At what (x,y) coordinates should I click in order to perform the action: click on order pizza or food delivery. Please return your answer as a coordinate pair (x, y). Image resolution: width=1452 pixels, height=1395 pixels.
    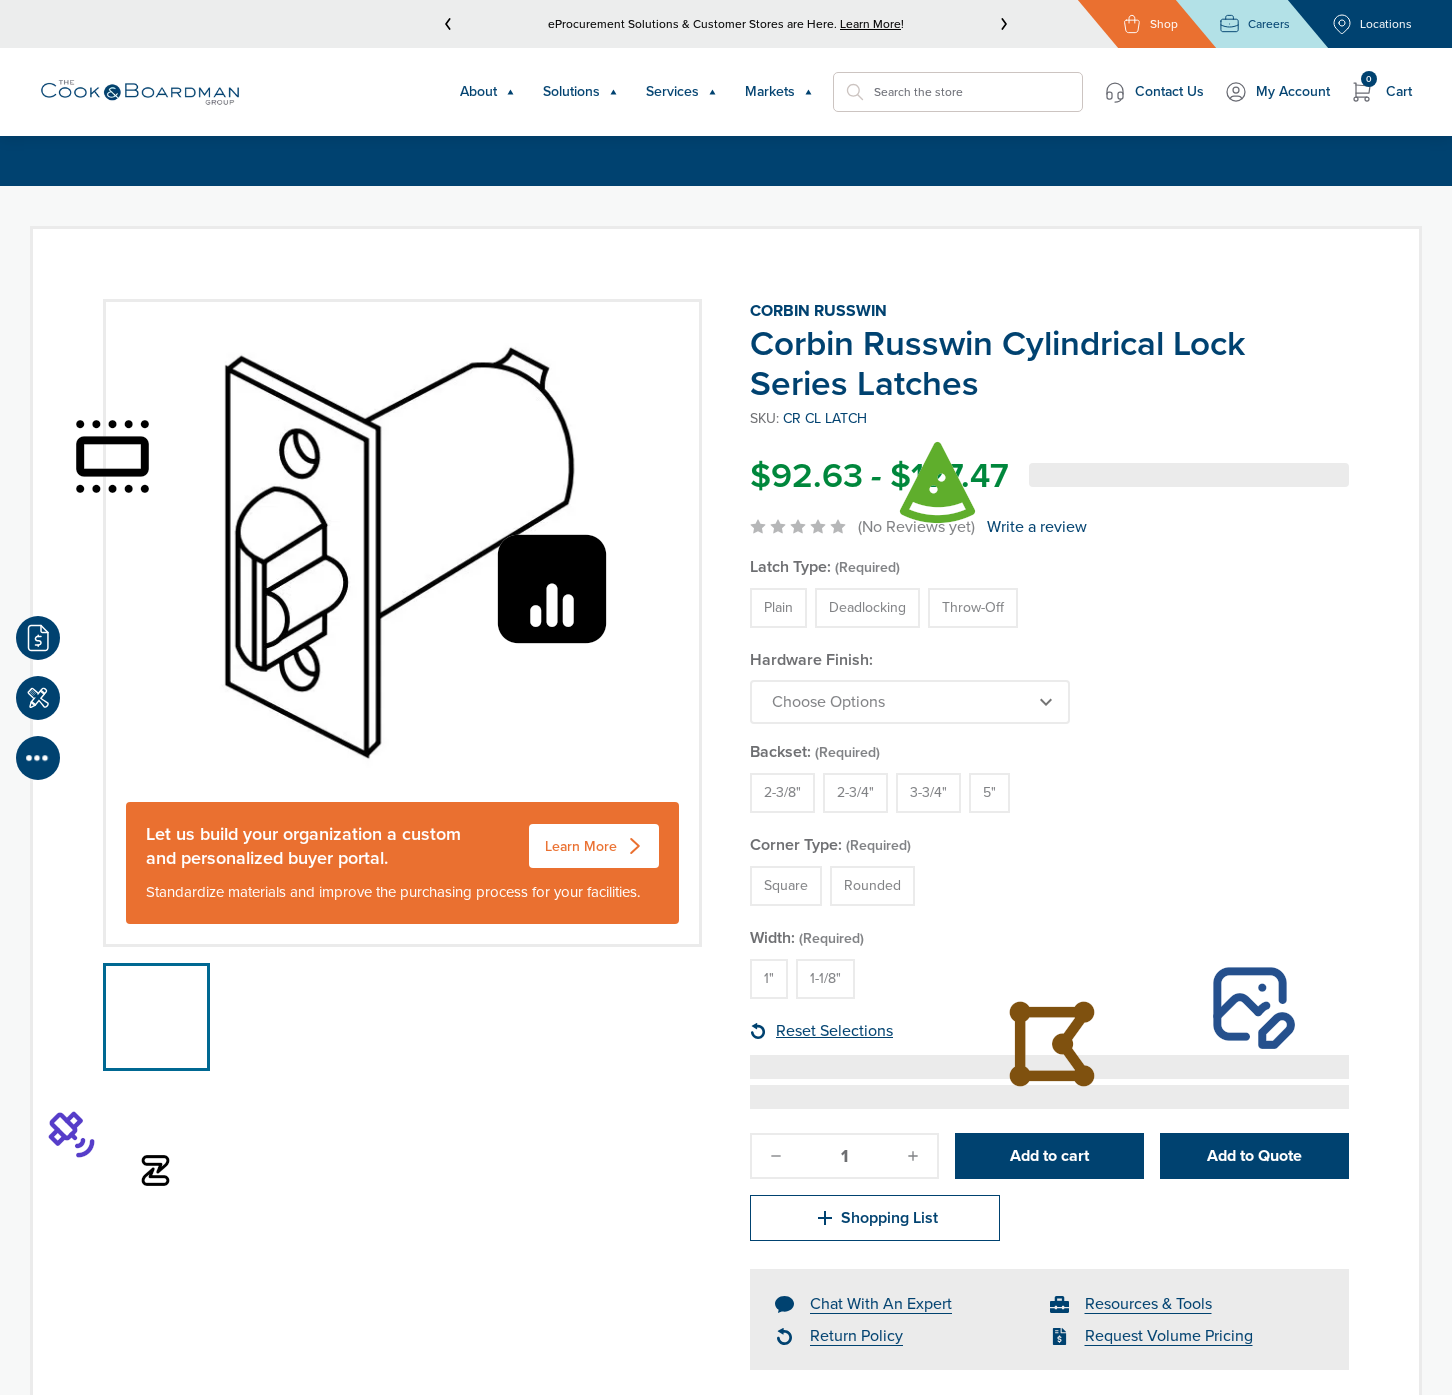
    Looking at the image, I should click on (937, 481).